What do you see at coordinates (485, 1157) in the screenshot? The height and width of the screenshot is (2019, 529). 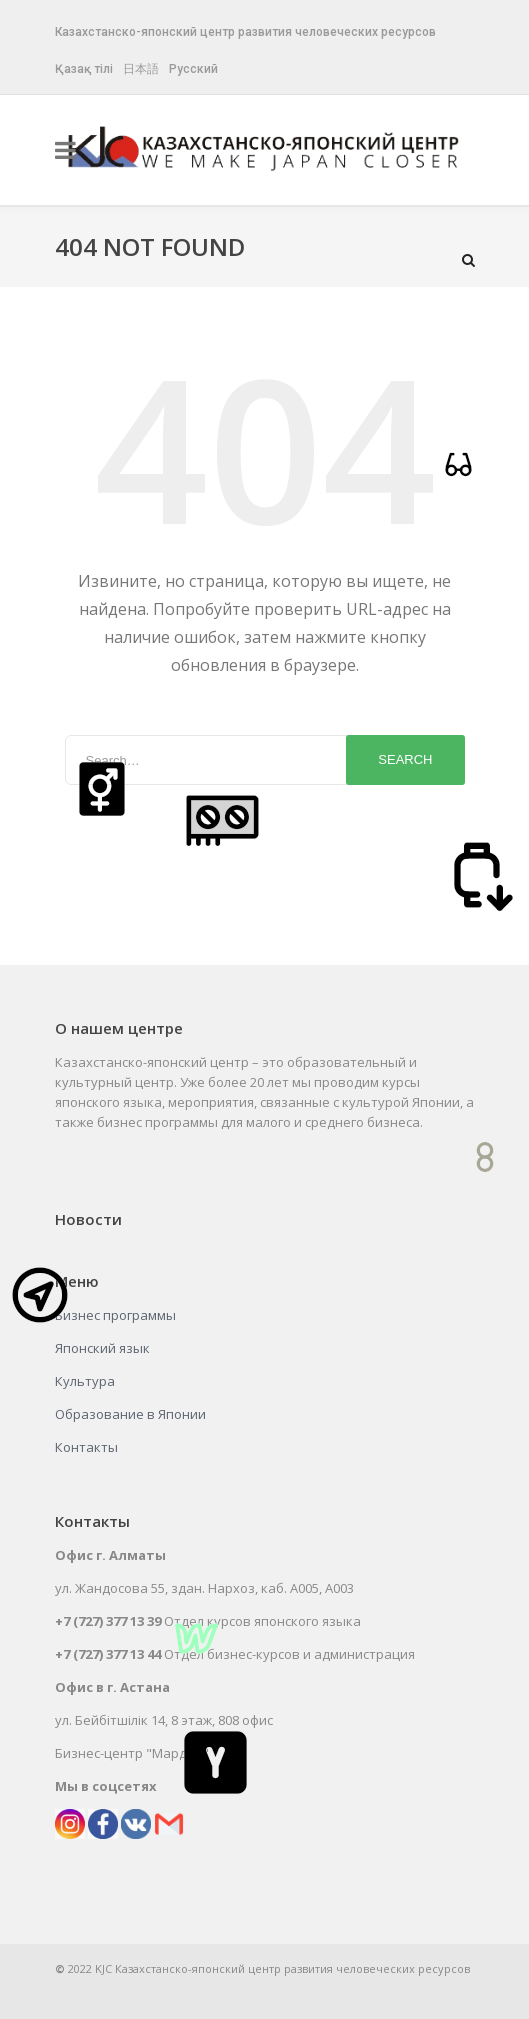 I see `indicates the number 8 in a list or sequence` at bounding box center [485, 1157].